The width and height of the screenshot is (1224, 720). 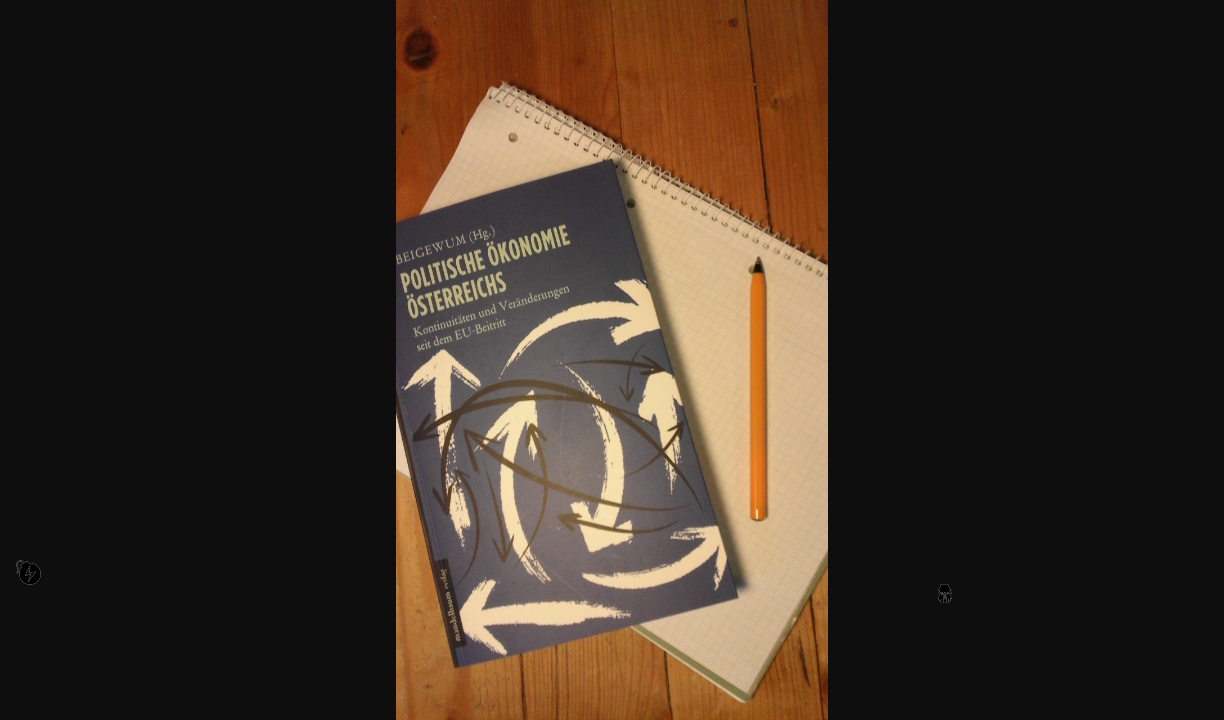 What do you see at coordinates (945, 594) in the screenshot?
I see `indicates horse or equine-related content` at bounding box center [945, 594].